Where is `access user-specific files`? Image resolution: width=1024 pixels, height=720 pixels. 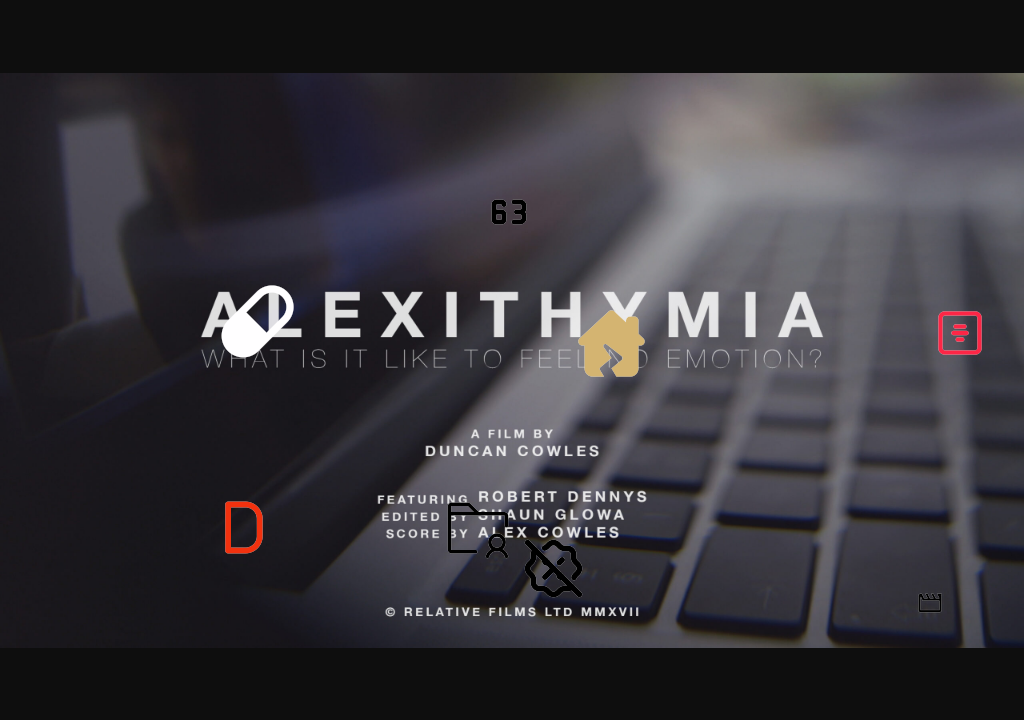 access user-specific files is located at coordinates (478, 528).